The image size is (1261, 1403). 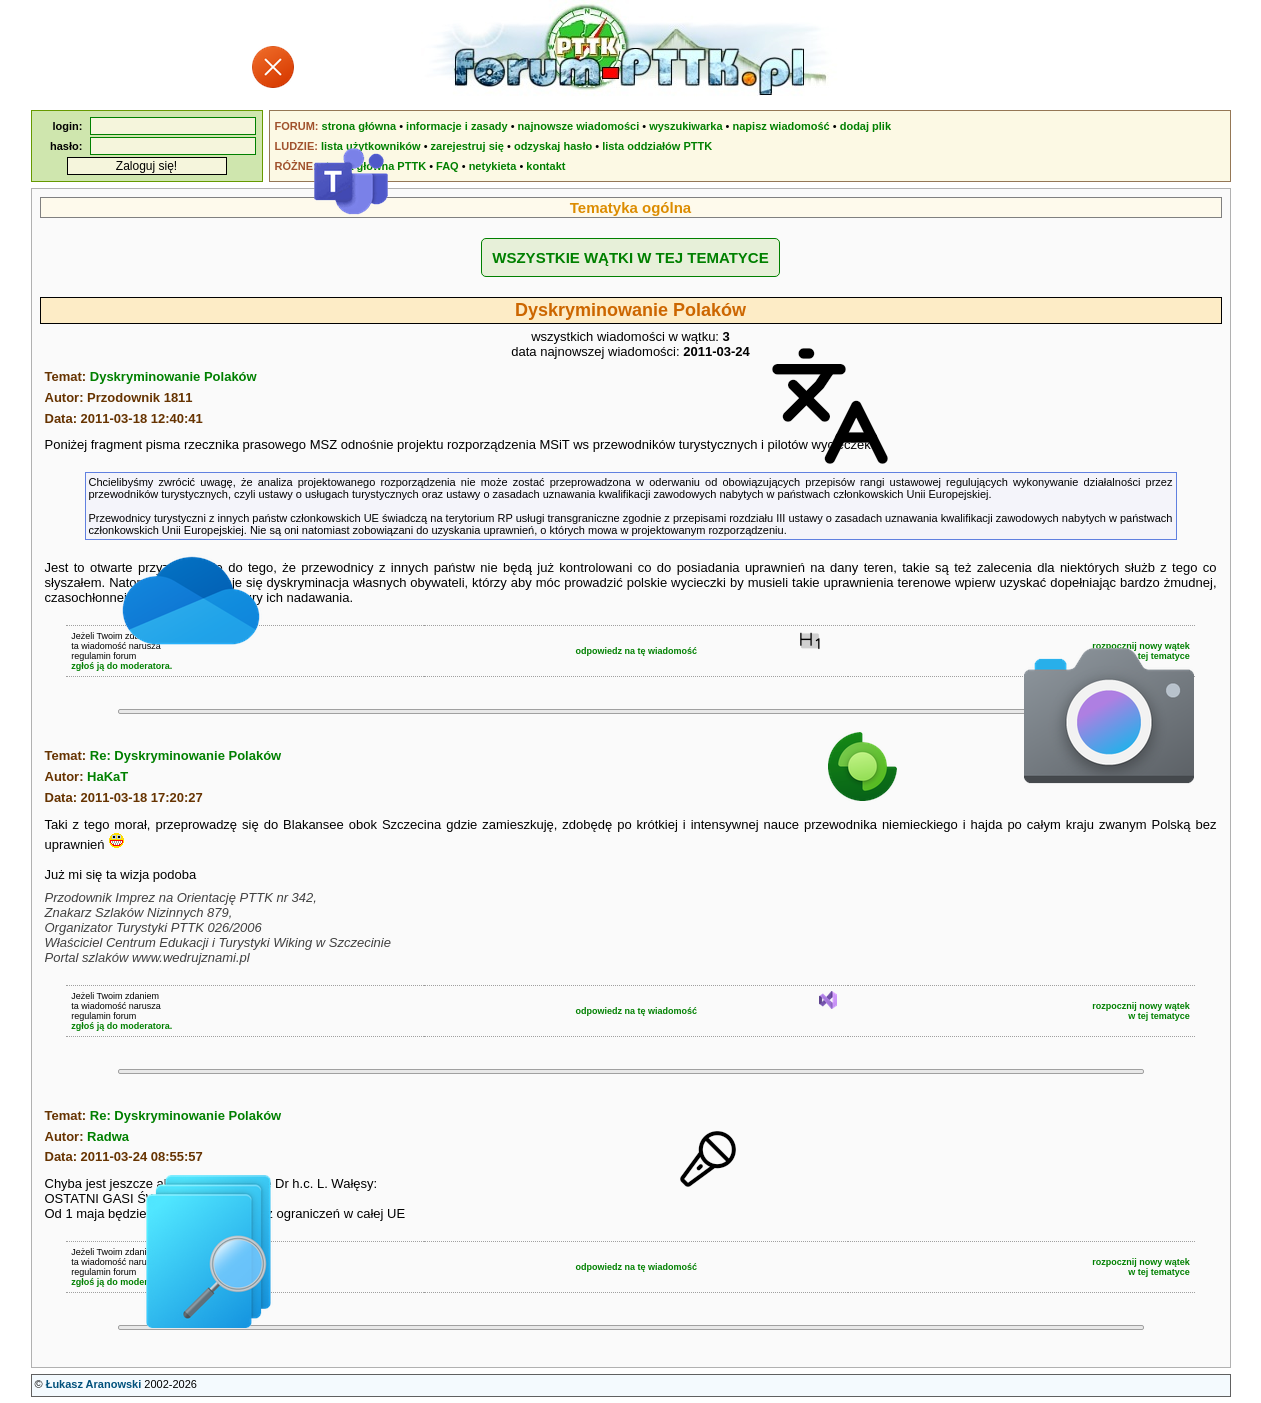 I want to click on open microsoft teams, so click(x=351, y=182).